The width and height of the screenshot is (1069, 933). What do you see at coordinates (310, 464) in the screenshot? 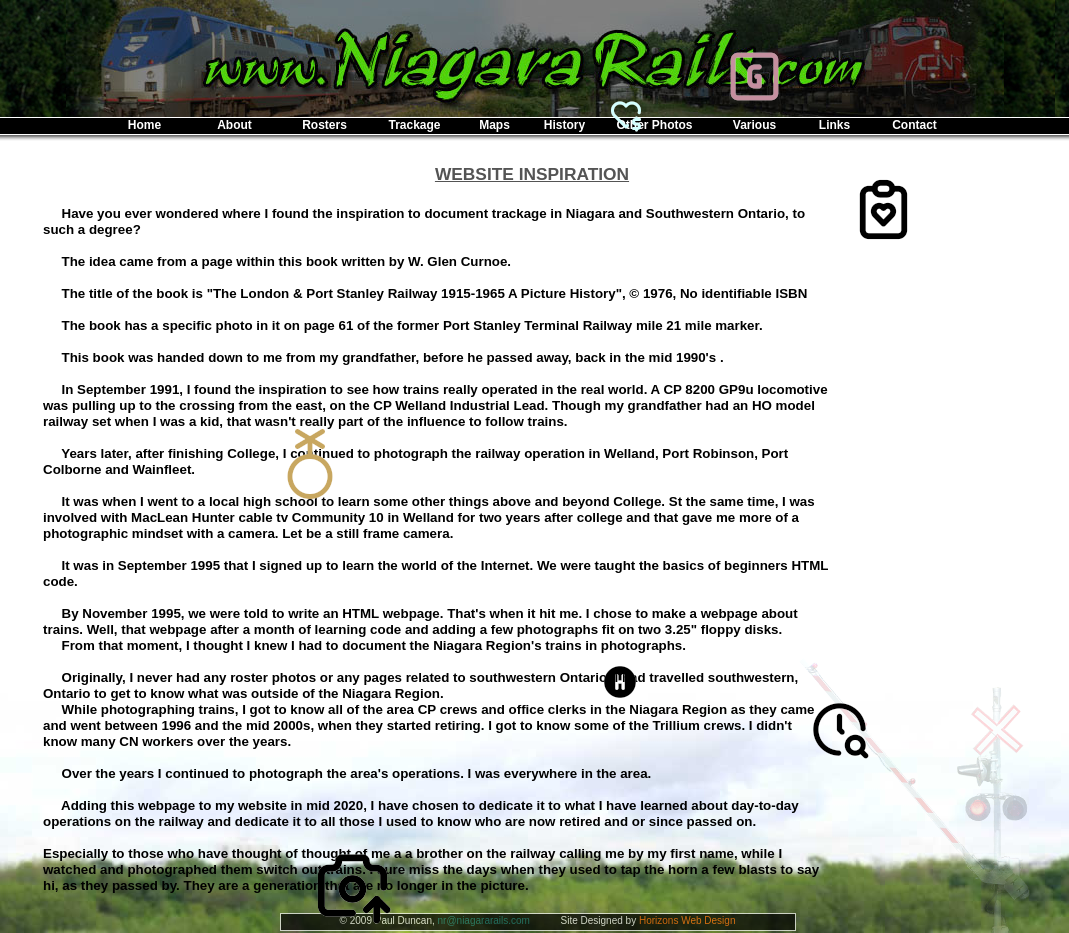
I see `indicates nonbinary gender identity option` at bounding box center [310, 464].